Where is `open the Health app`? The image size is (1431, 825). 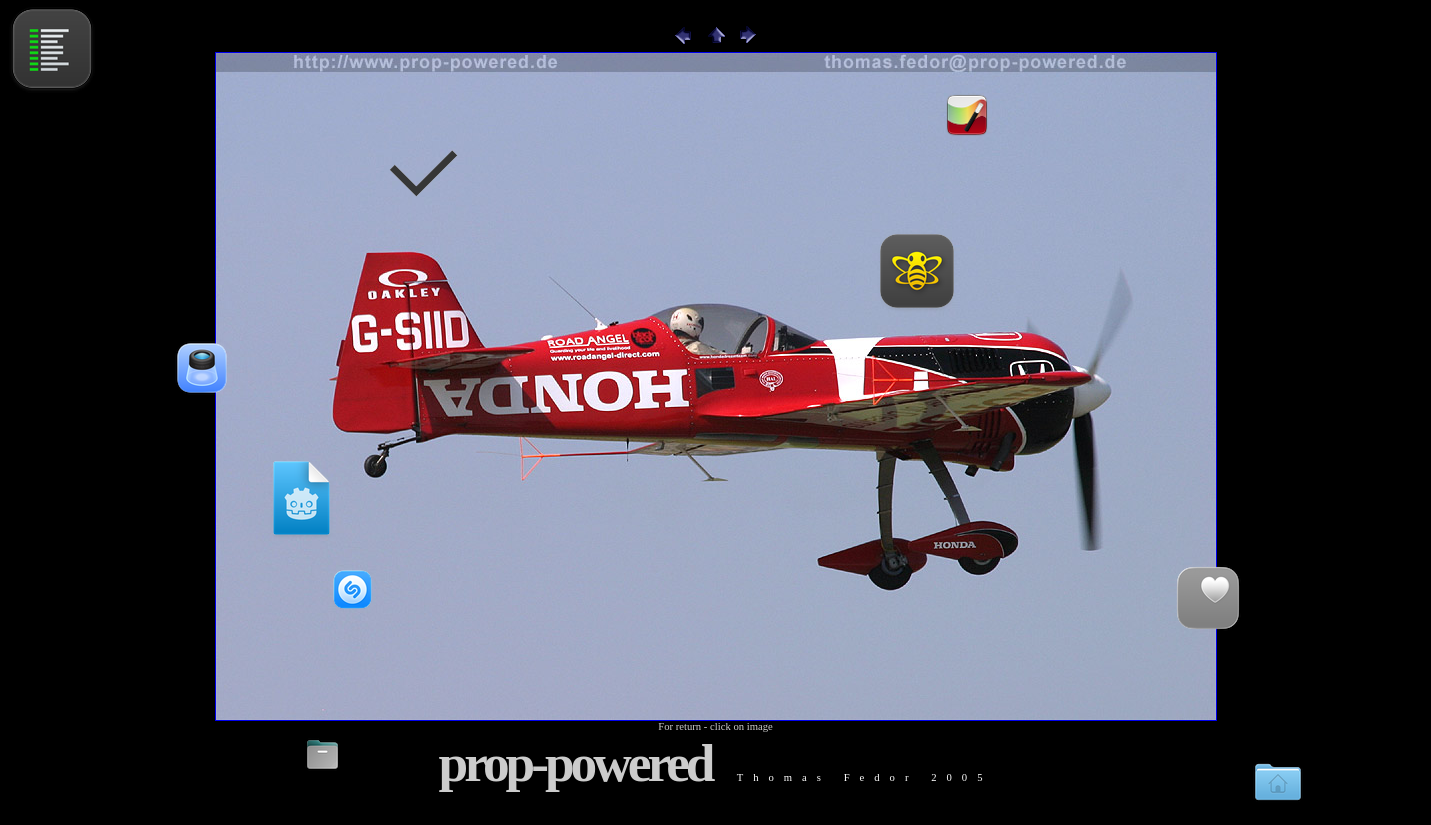 open the Health app is located at coordinates (1208, 598).